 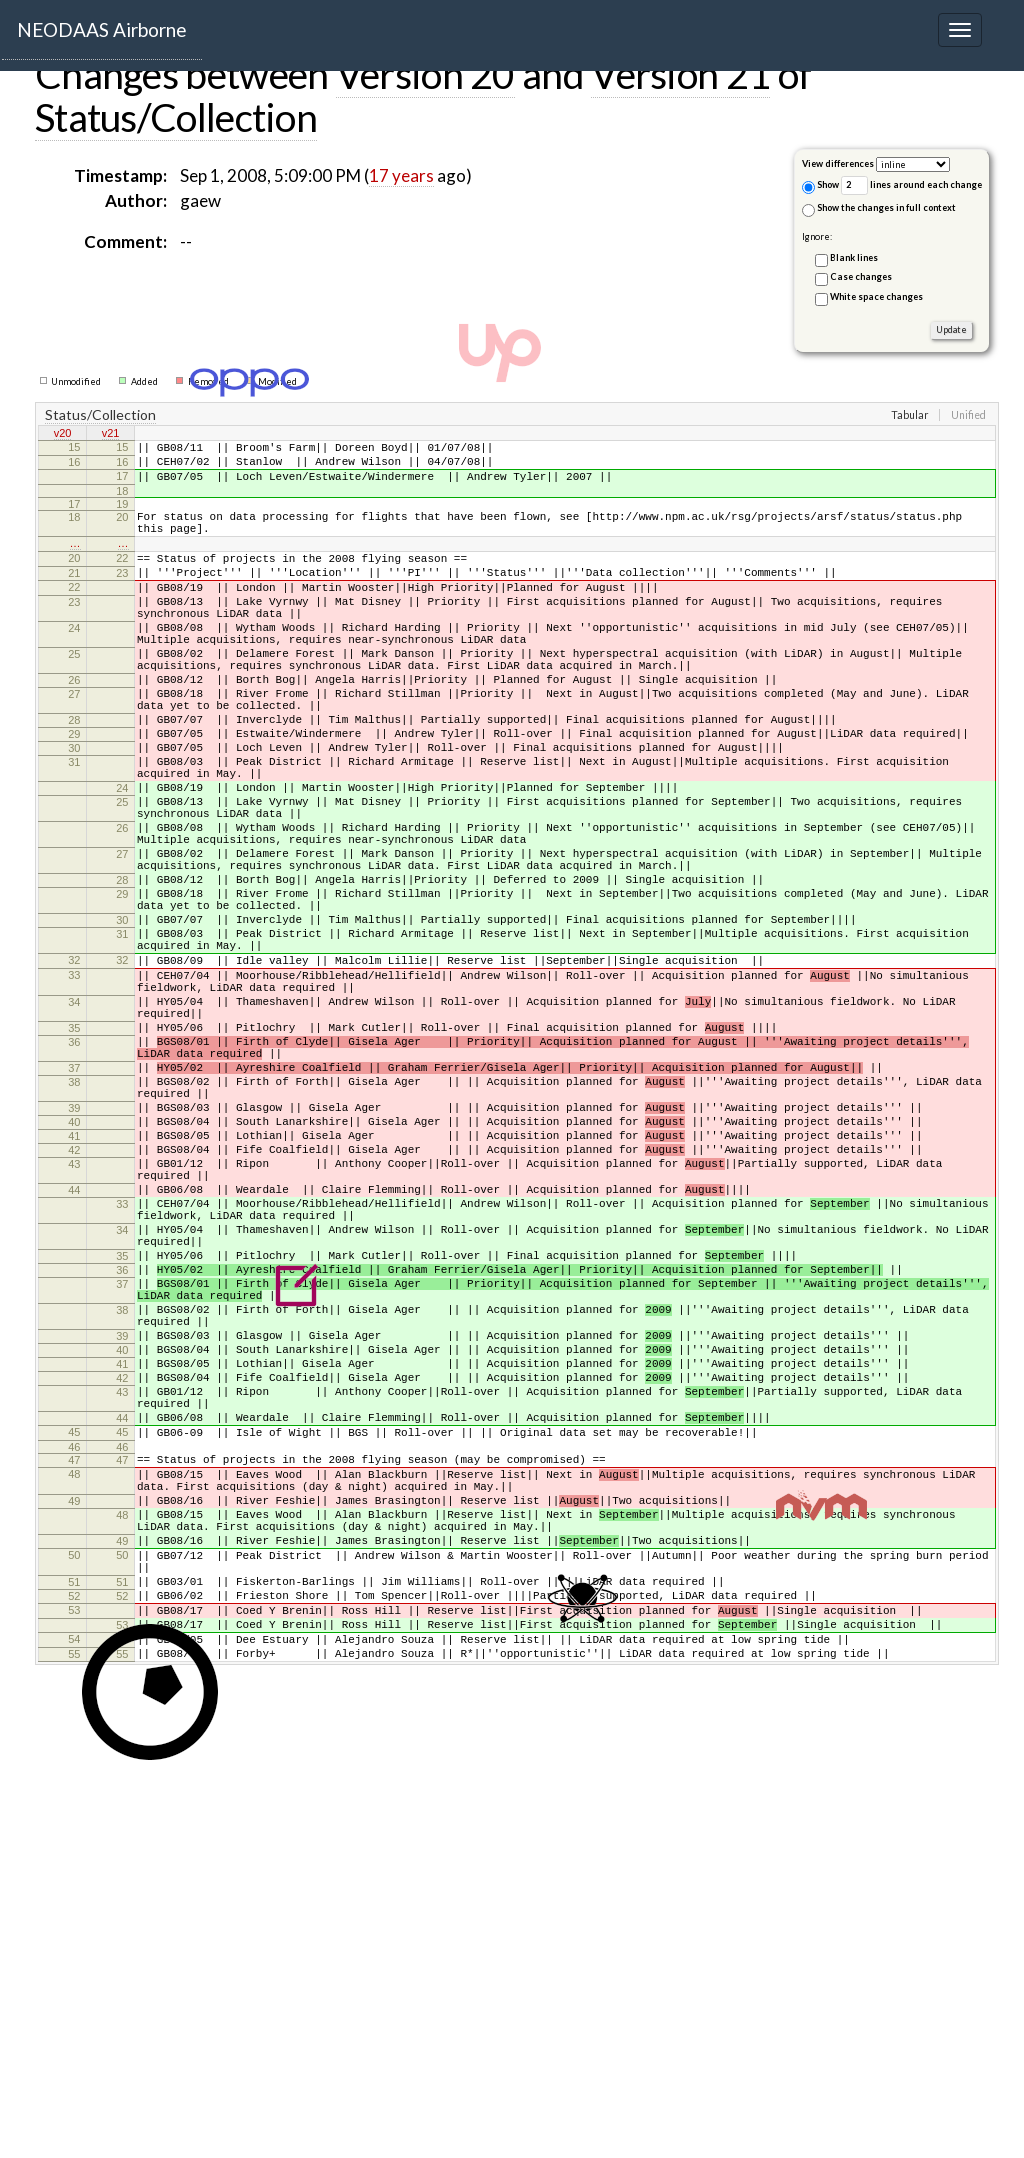 What do you see at coordinates (150, 1692) in the screenshot?
I see `open kuula 360° photo platform` at bounding box center [150, 1692].